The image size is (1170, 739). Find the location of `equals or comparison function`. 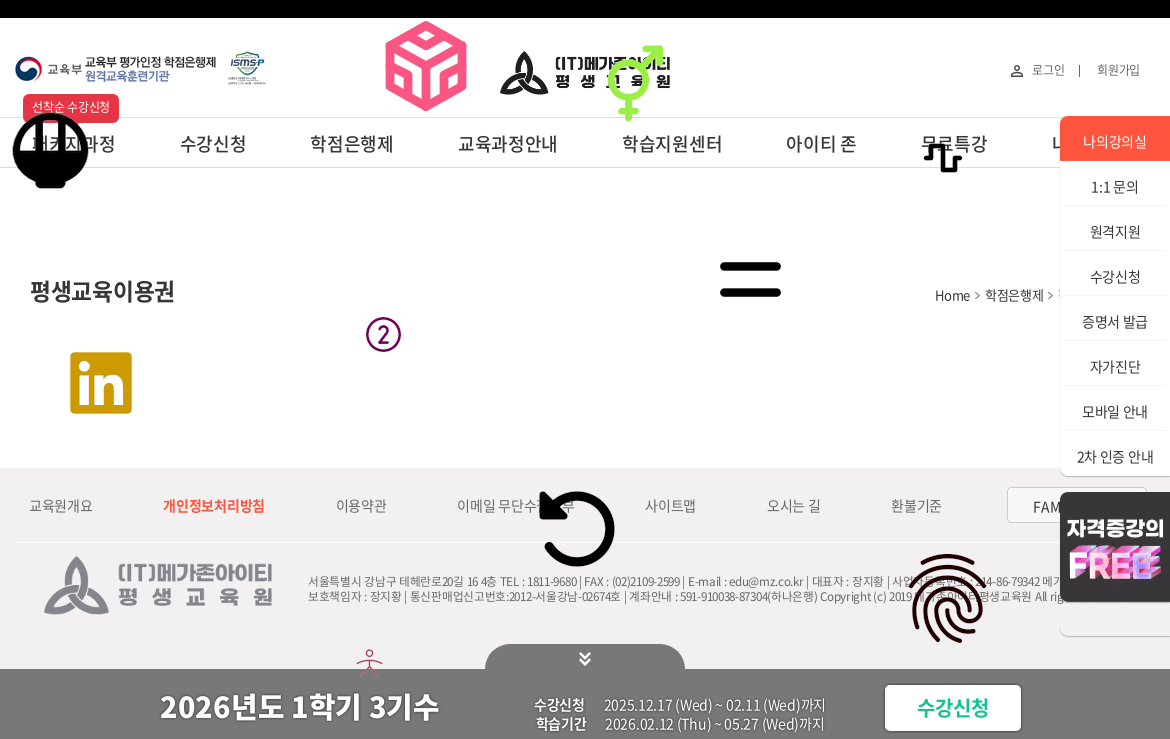

equals or comparison function is located at coordinates (750, 279).